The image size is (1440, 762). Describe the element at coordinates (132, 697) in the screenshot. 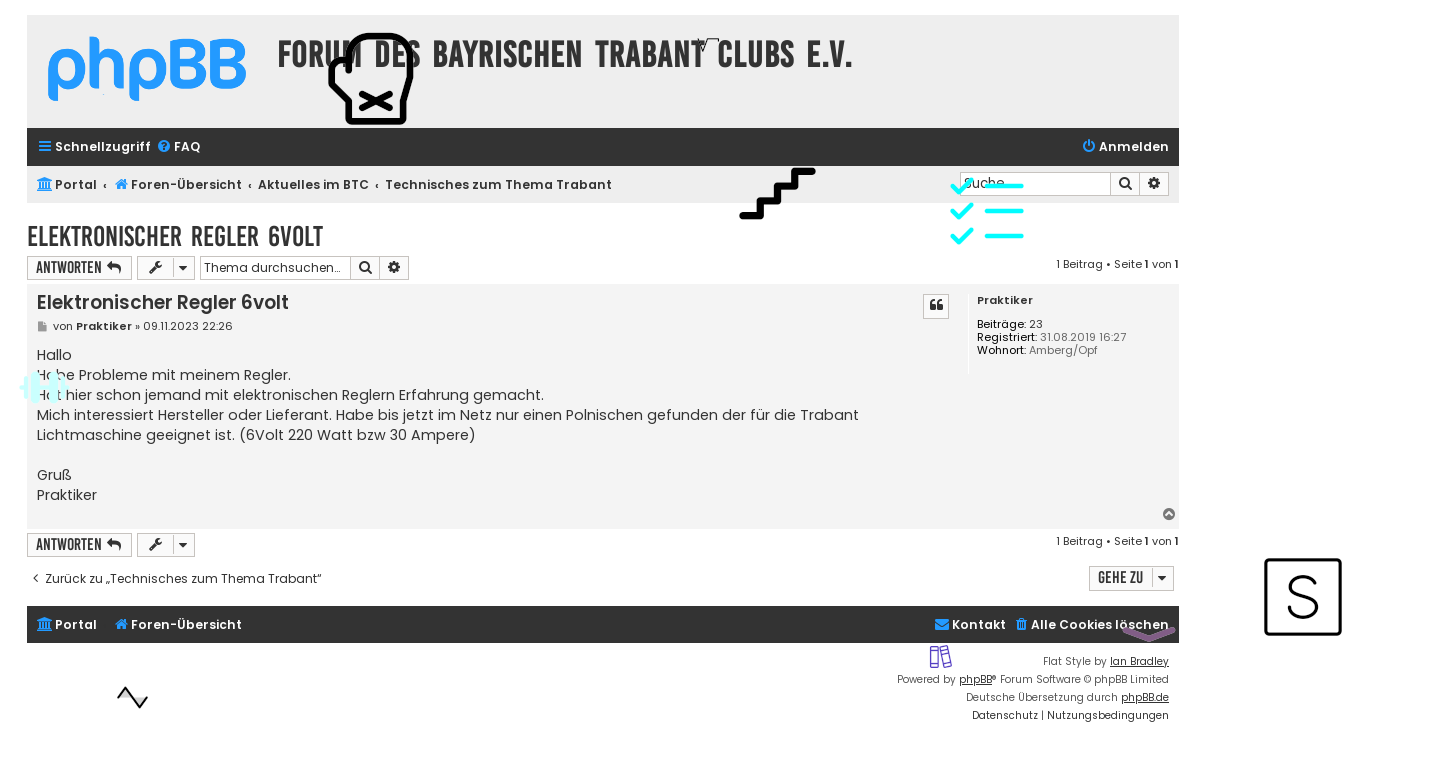

I see `select triangle waveform for audio synthesis` at that location.